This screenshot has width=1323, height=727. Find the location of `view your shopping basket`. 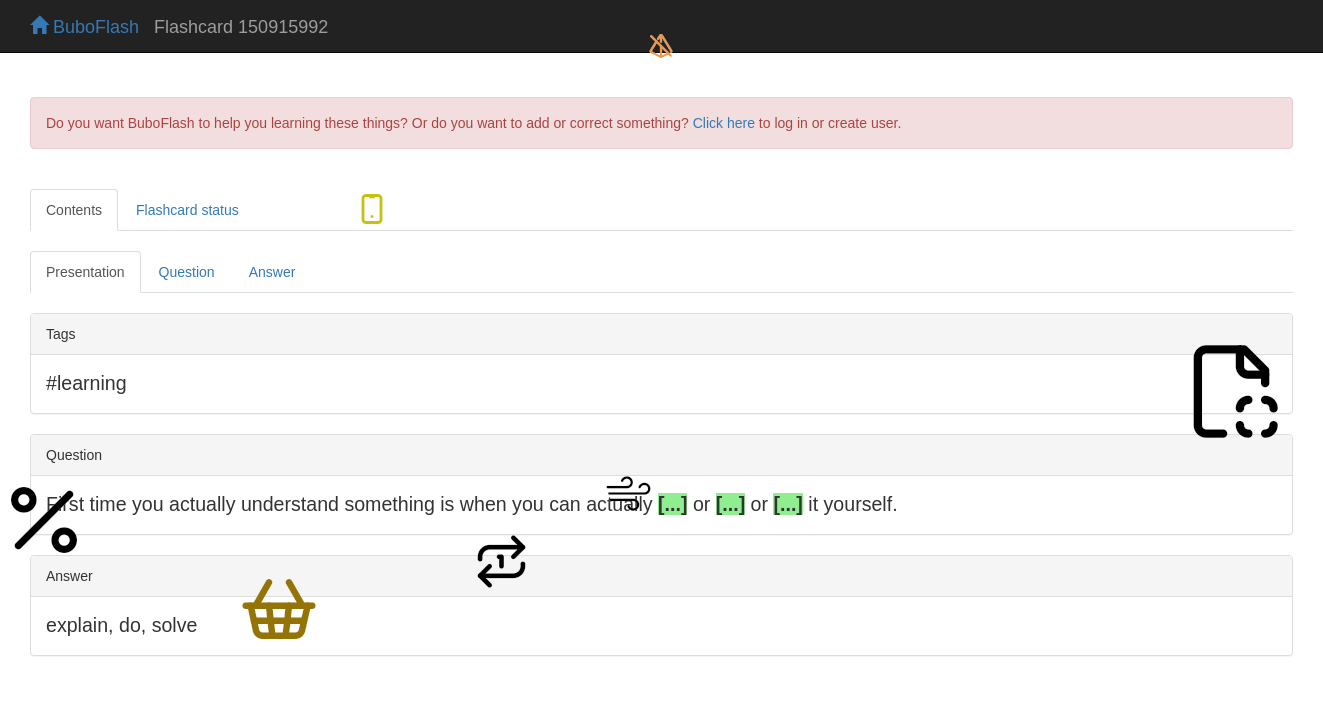

view your shopping basket is located at coordinates (279, 609).